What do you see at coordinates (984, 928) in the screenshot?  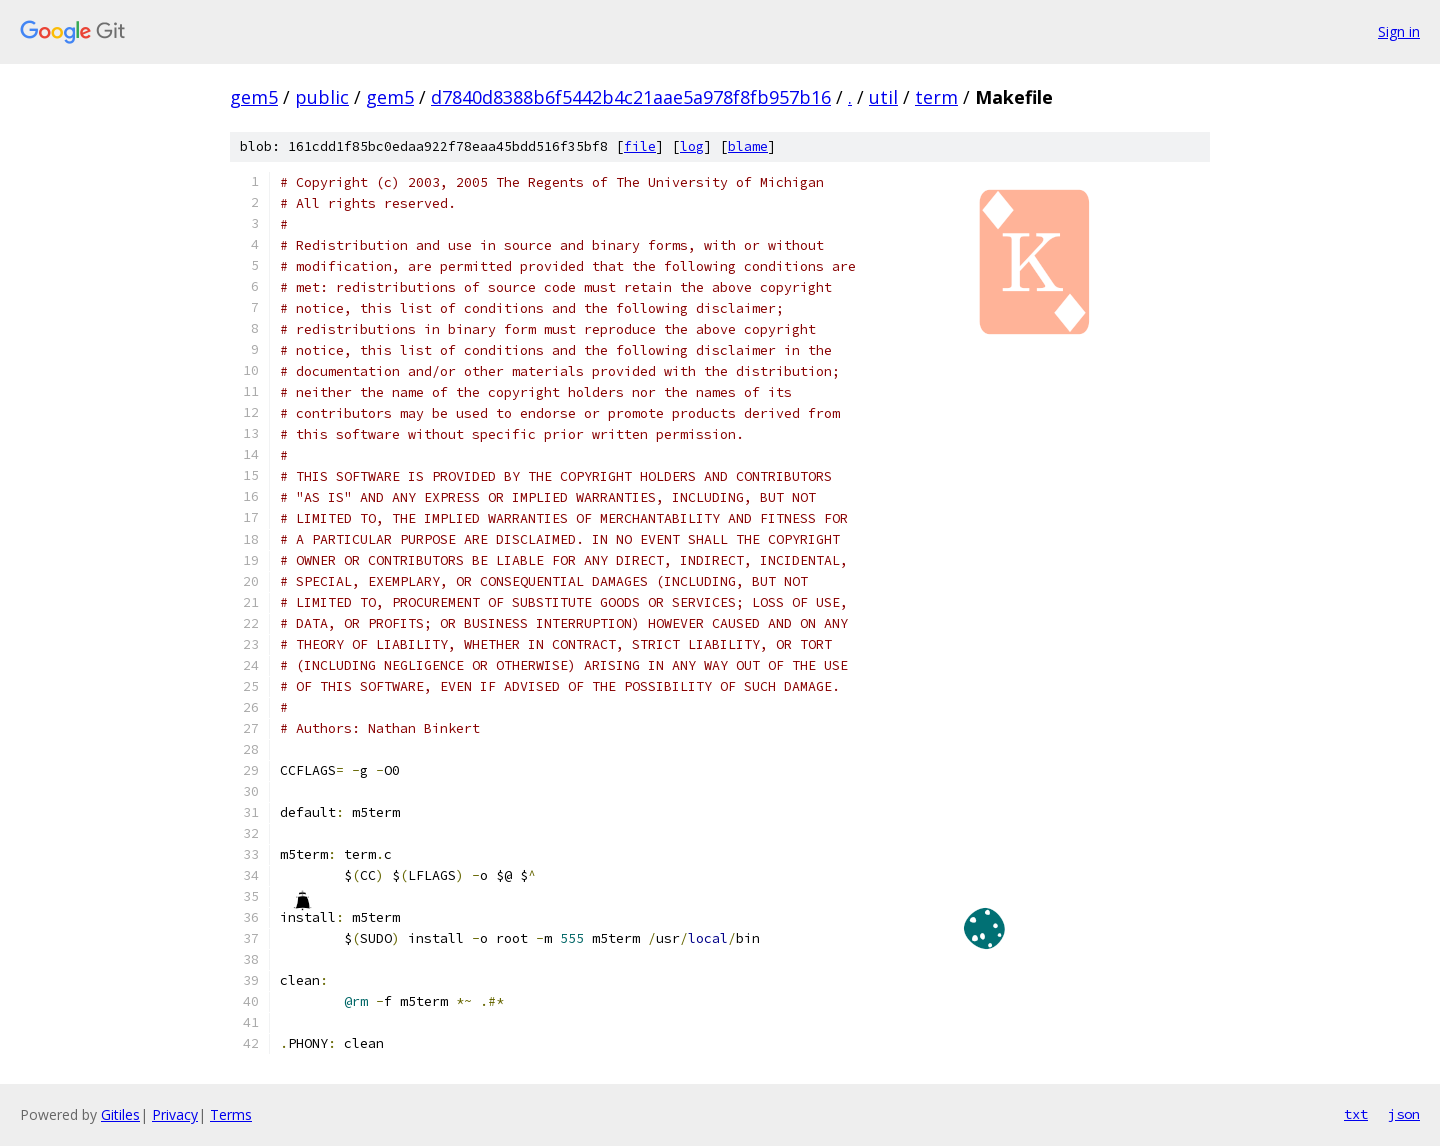 I see `accept or manage cookie preferences` at bounding box center [984, 928].